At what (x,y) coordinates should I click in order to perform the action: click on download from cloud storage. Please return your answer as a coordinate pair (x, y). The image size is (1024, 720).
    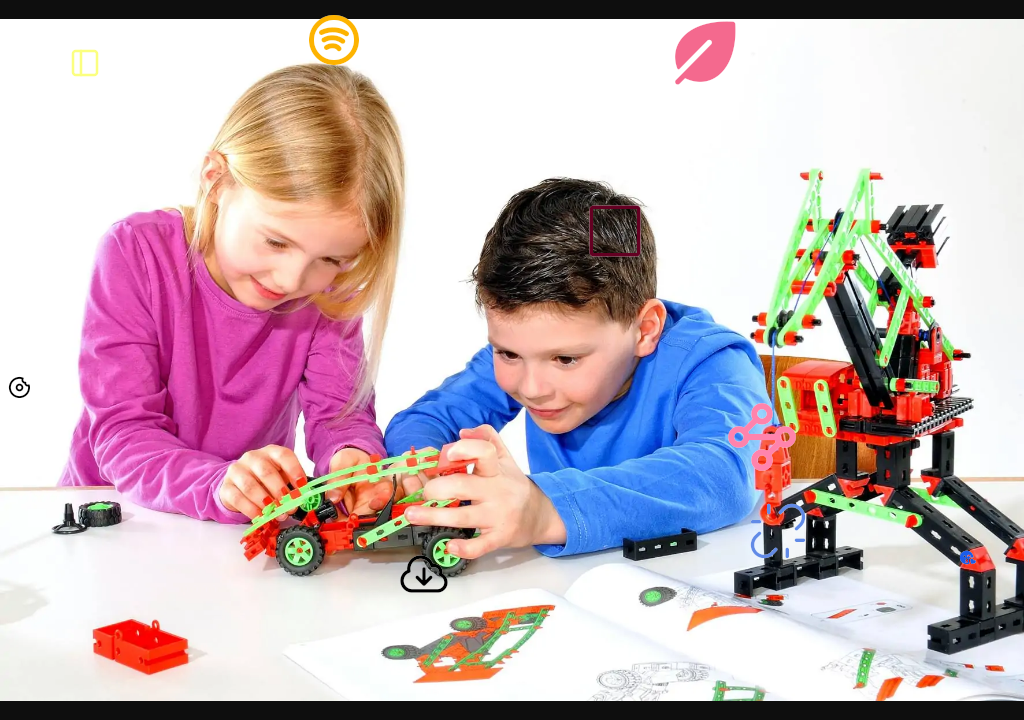
    Looking at the image, I should click on (424, 574).